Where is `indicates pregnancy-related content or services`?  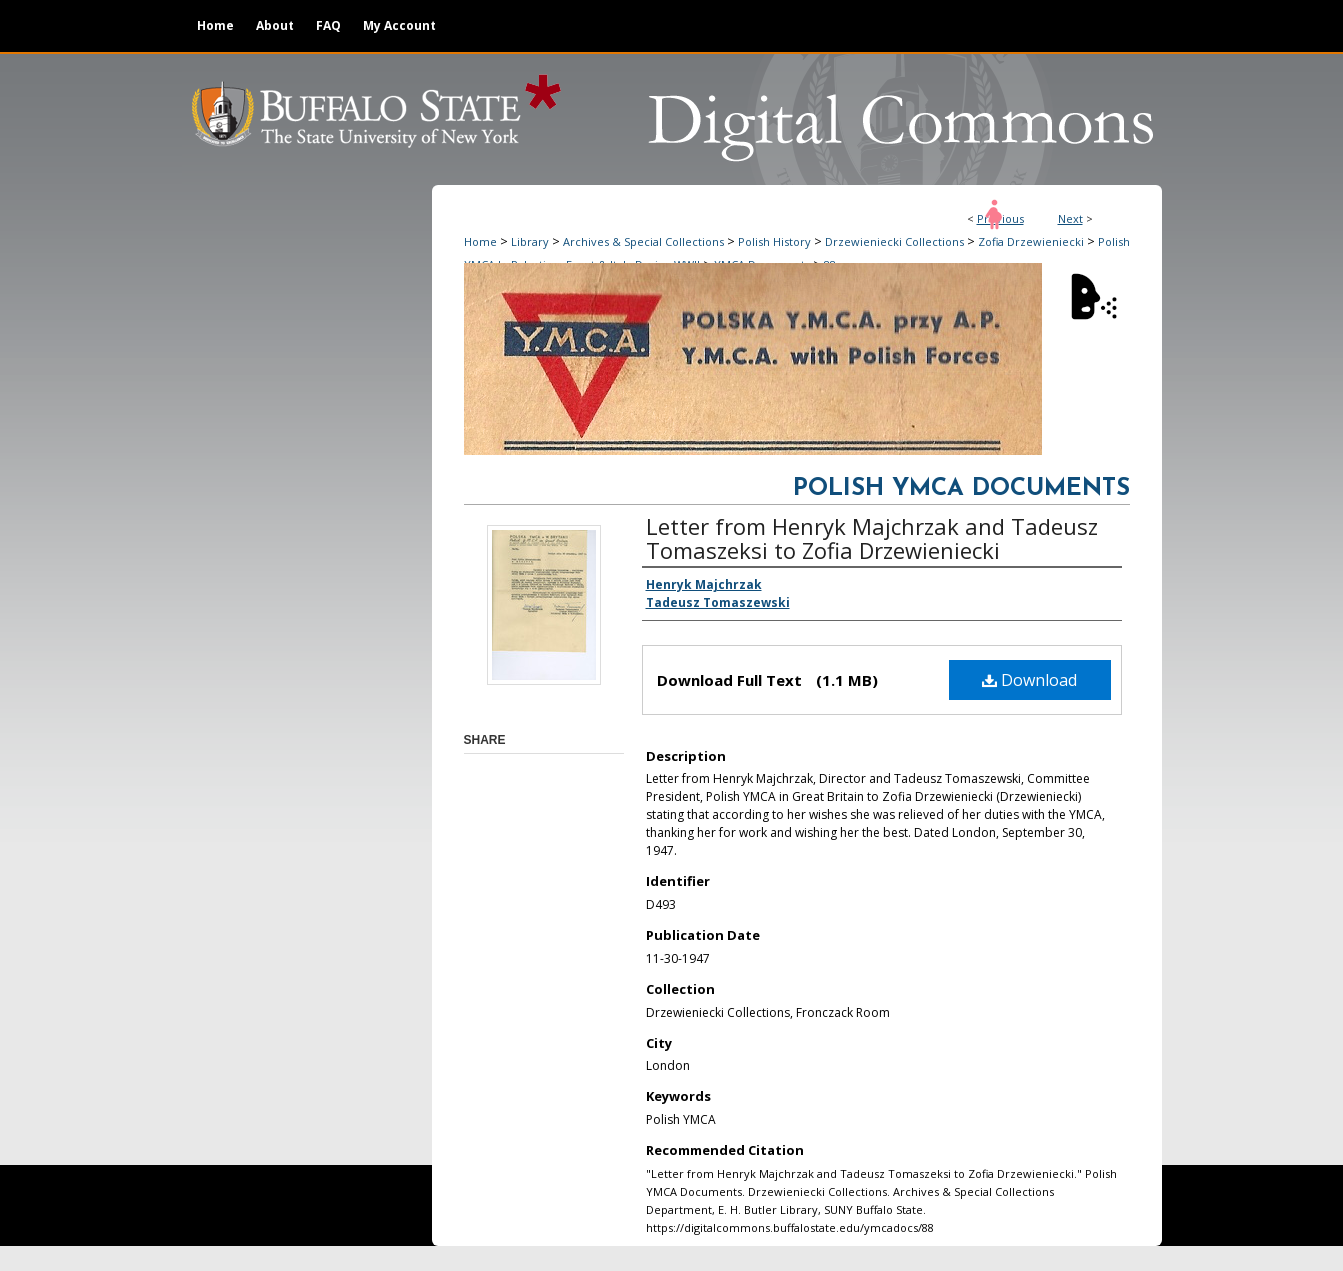
indicates pregnancy-related content or services is located at coordinates (994, 214).